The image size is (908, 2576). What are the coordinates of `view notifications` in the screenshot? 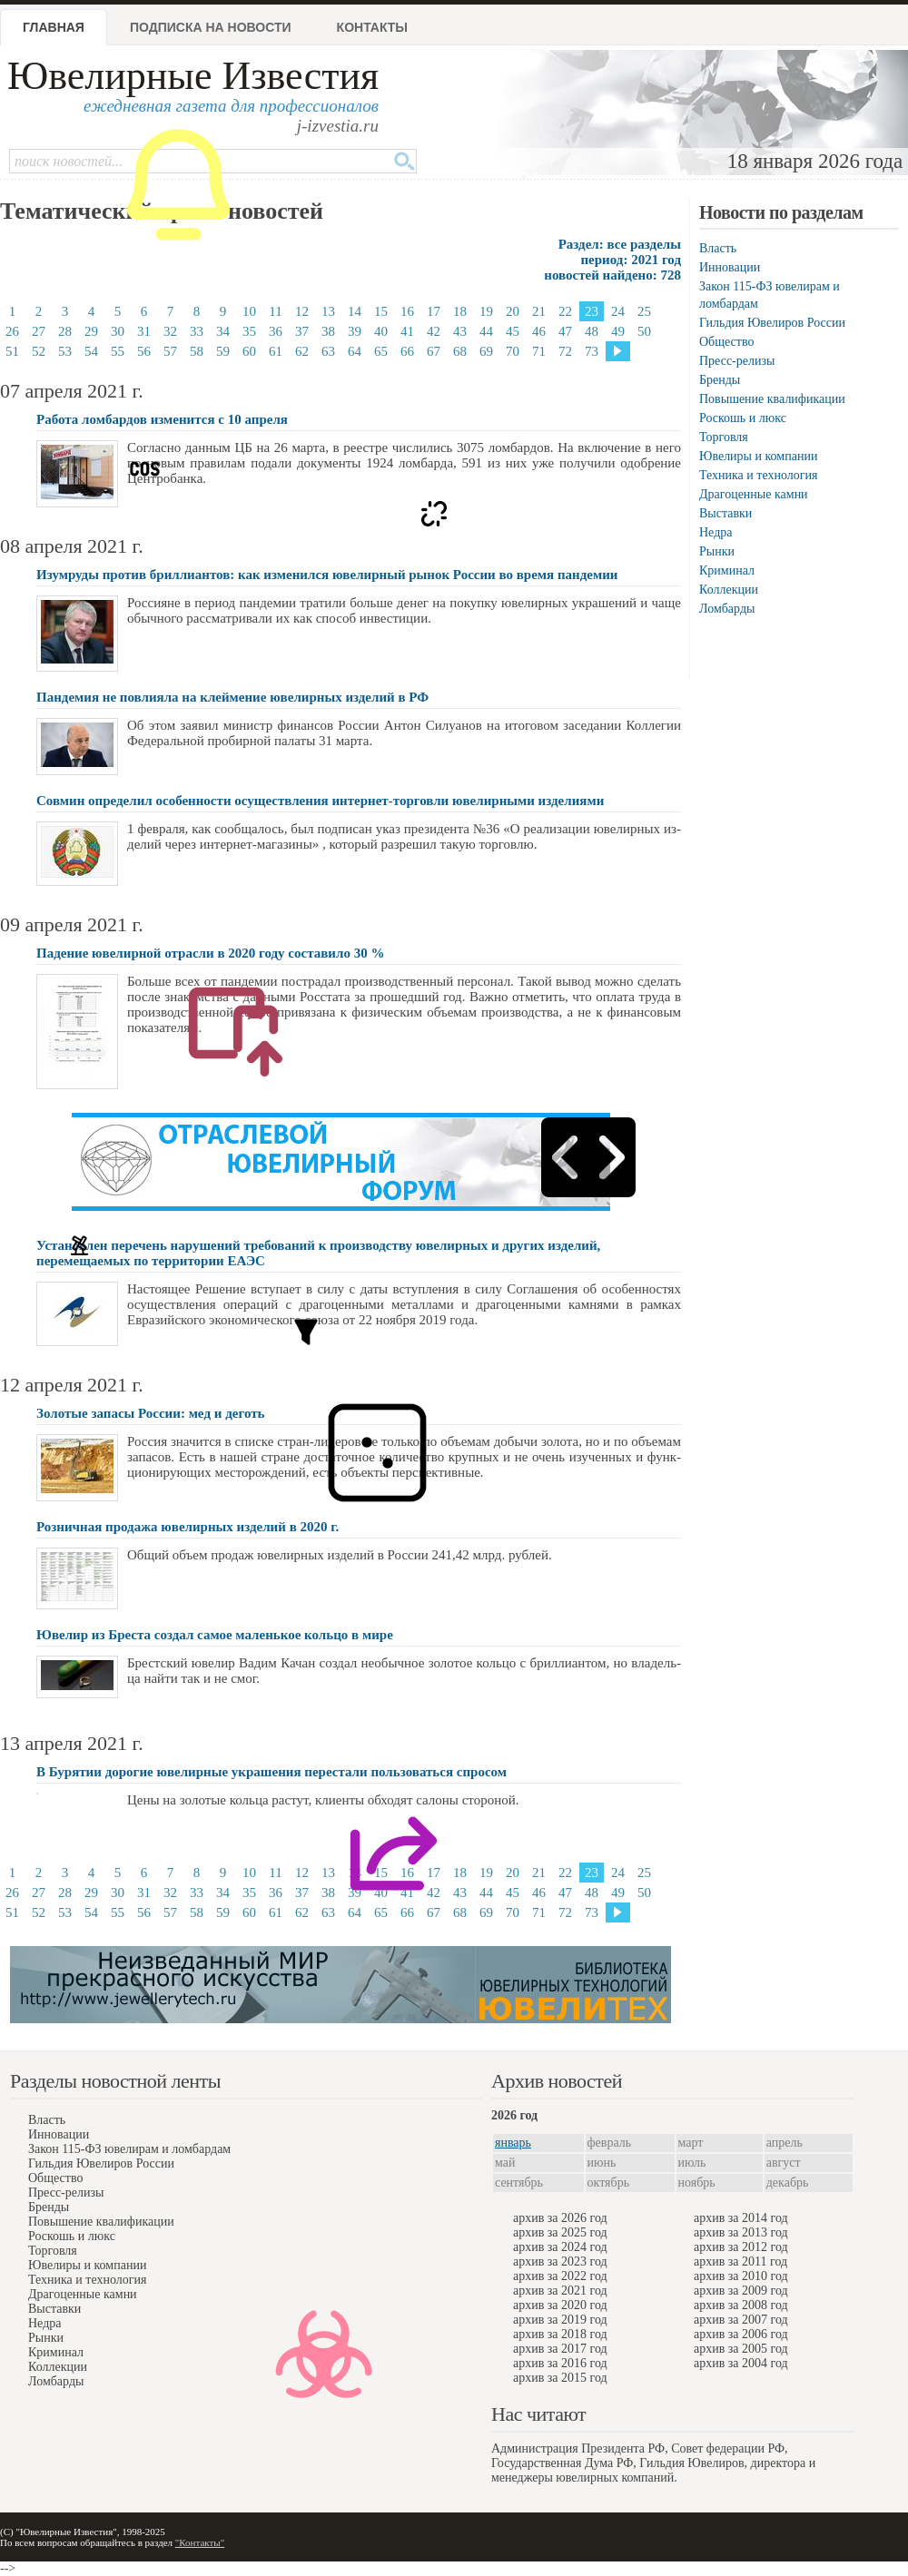 It's located at (178, 184).